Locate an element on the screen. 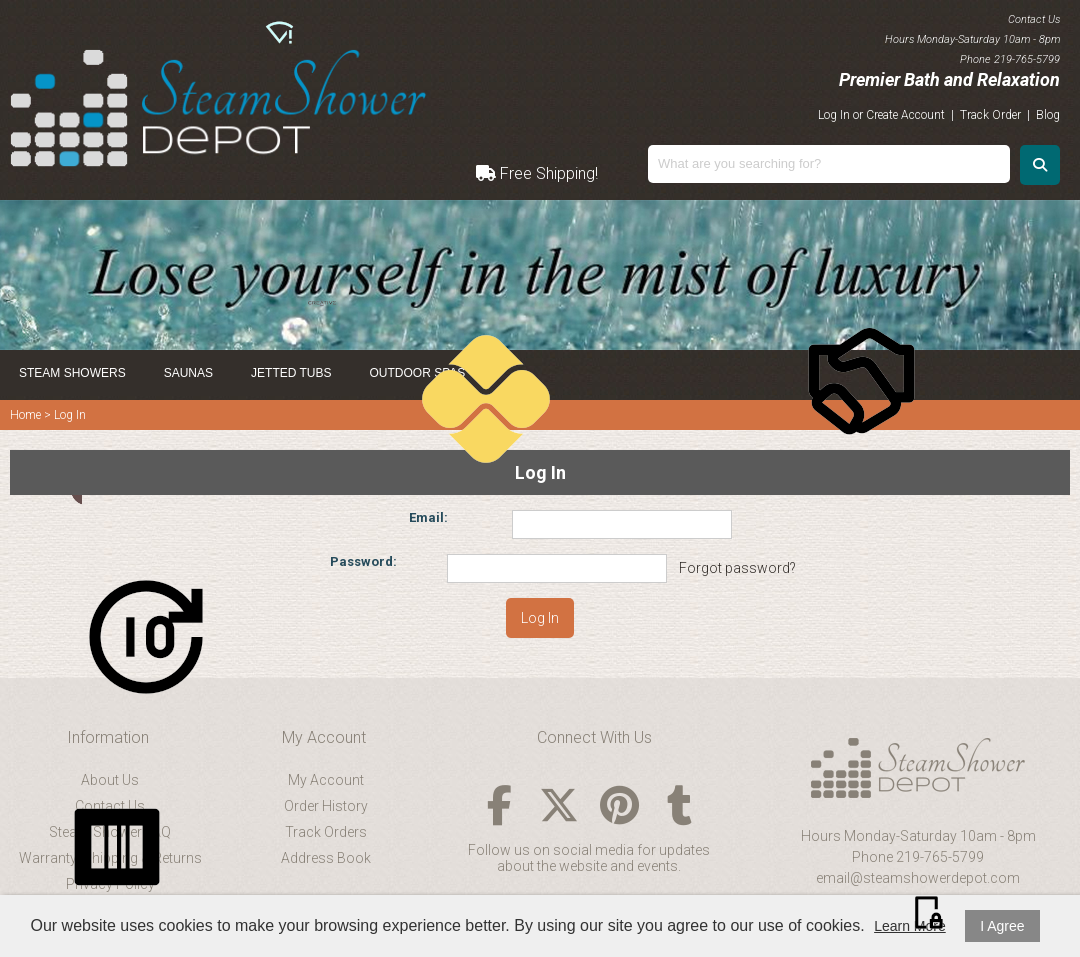 Image resolution: width=1080 pixels, height=957 pixels. pay with pix instant payment is located at coordinates (486, 399).